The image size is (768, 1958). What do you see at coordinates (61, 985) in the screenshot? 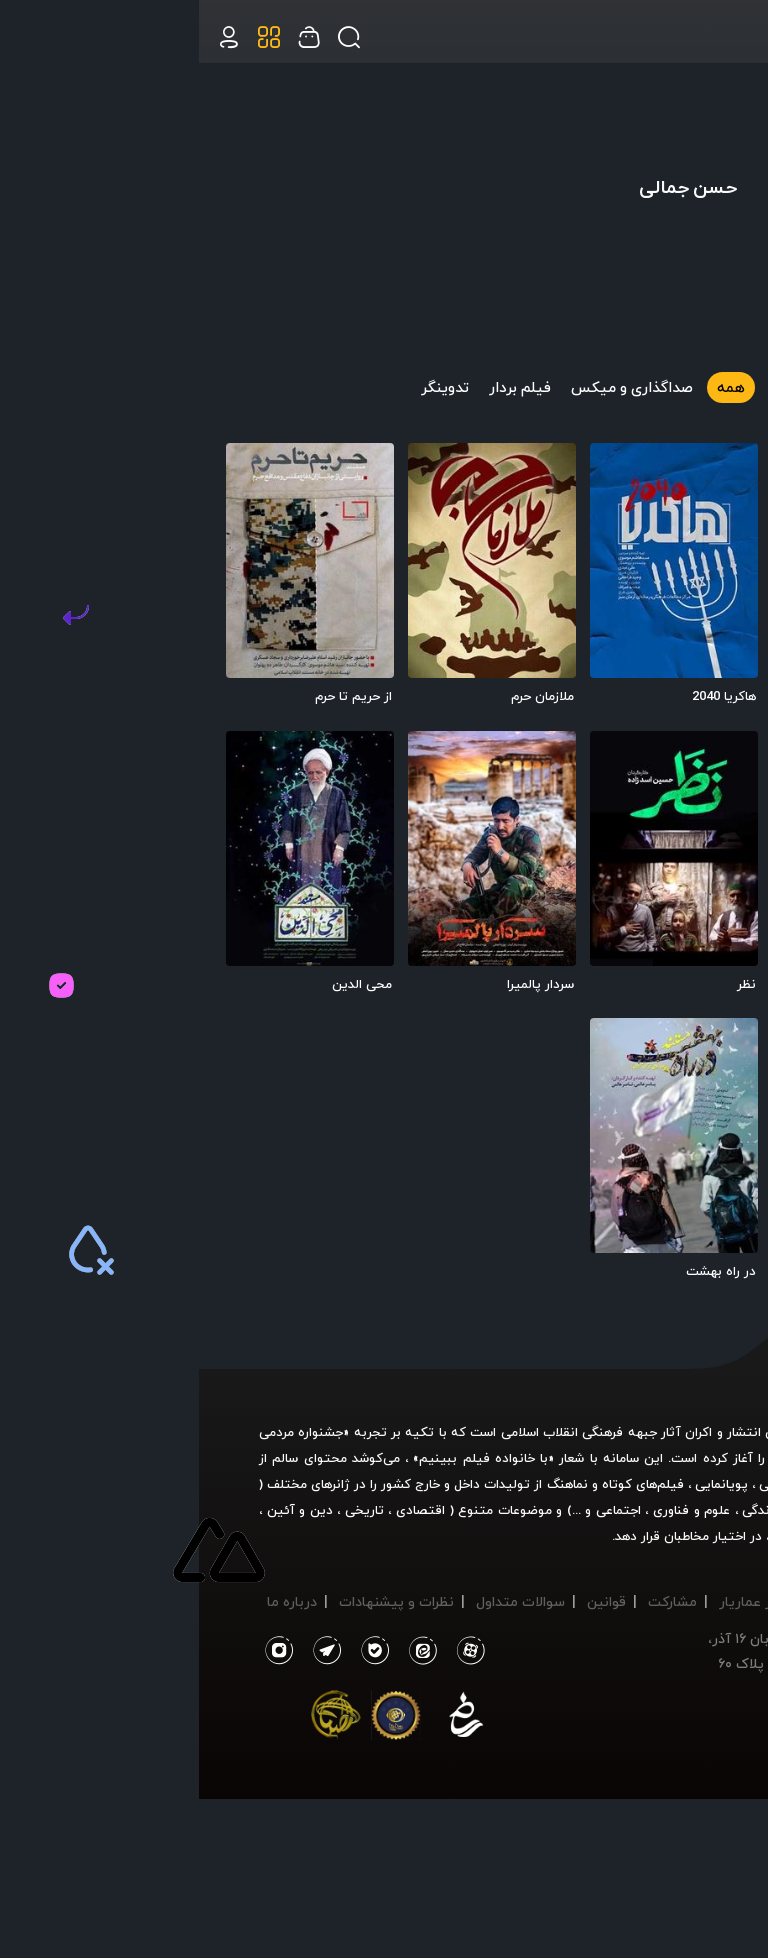
I see `mark task as complete` at bounding box center [61, 985].